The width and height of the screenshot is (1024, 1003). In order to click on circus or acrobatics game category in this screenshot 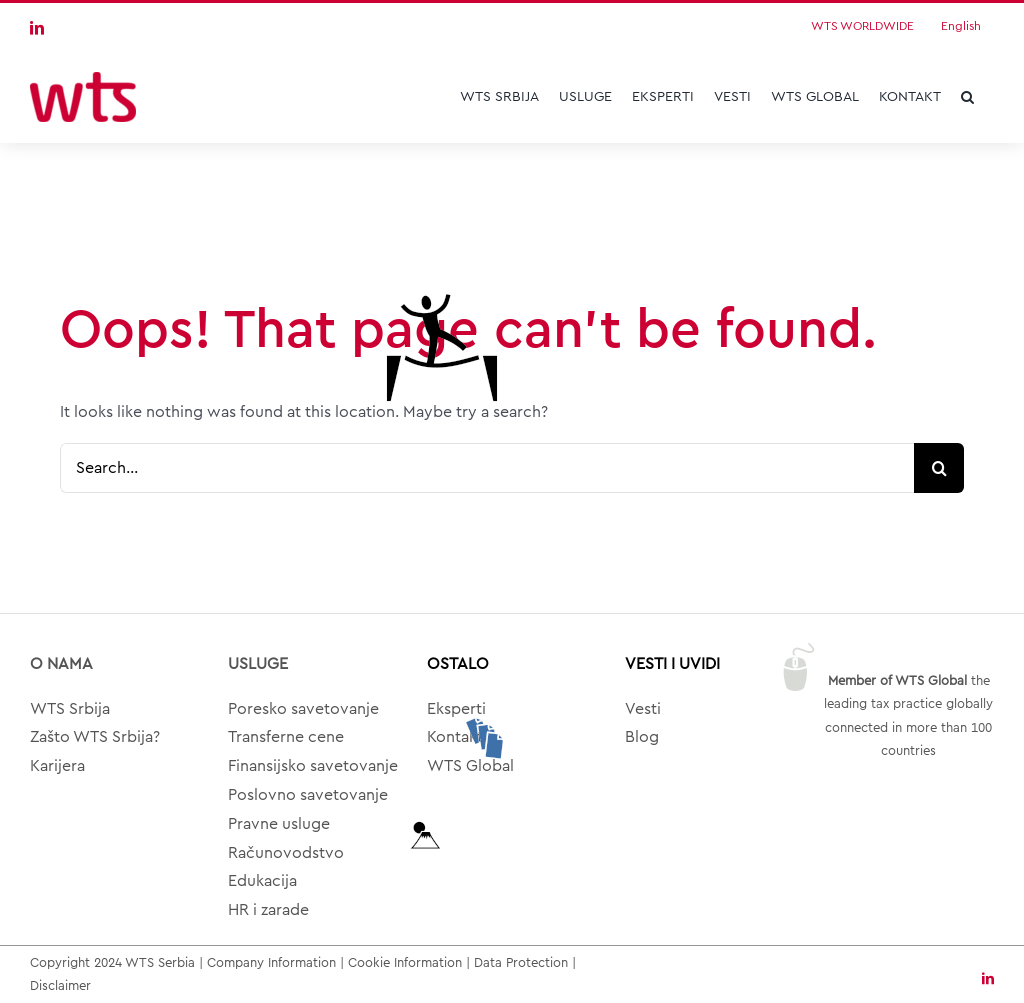, I will do `click(442, 346)`.